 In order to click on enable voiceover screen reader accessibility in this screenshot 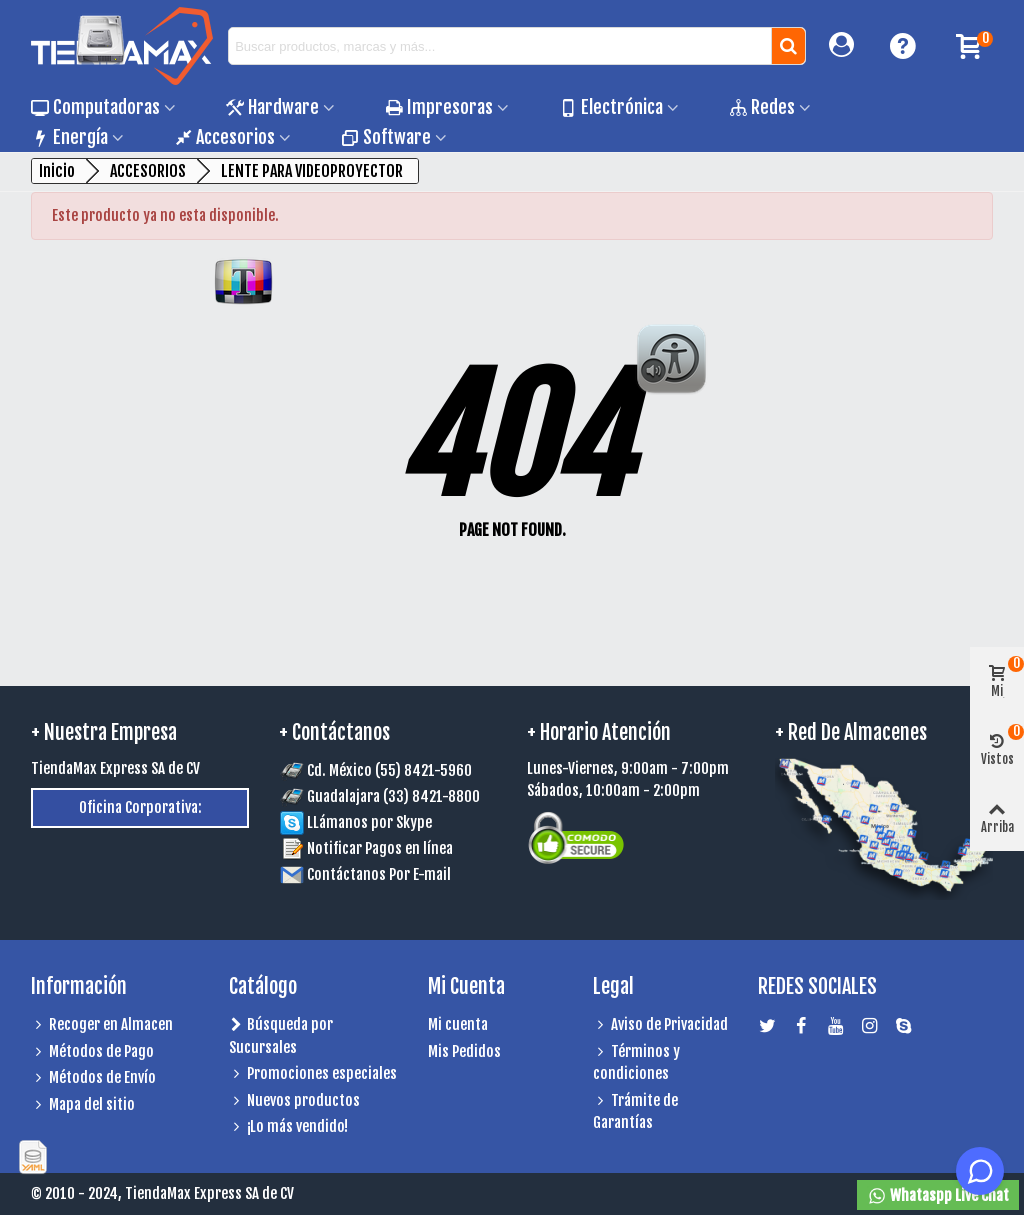, I will do `click(671, 358)`.